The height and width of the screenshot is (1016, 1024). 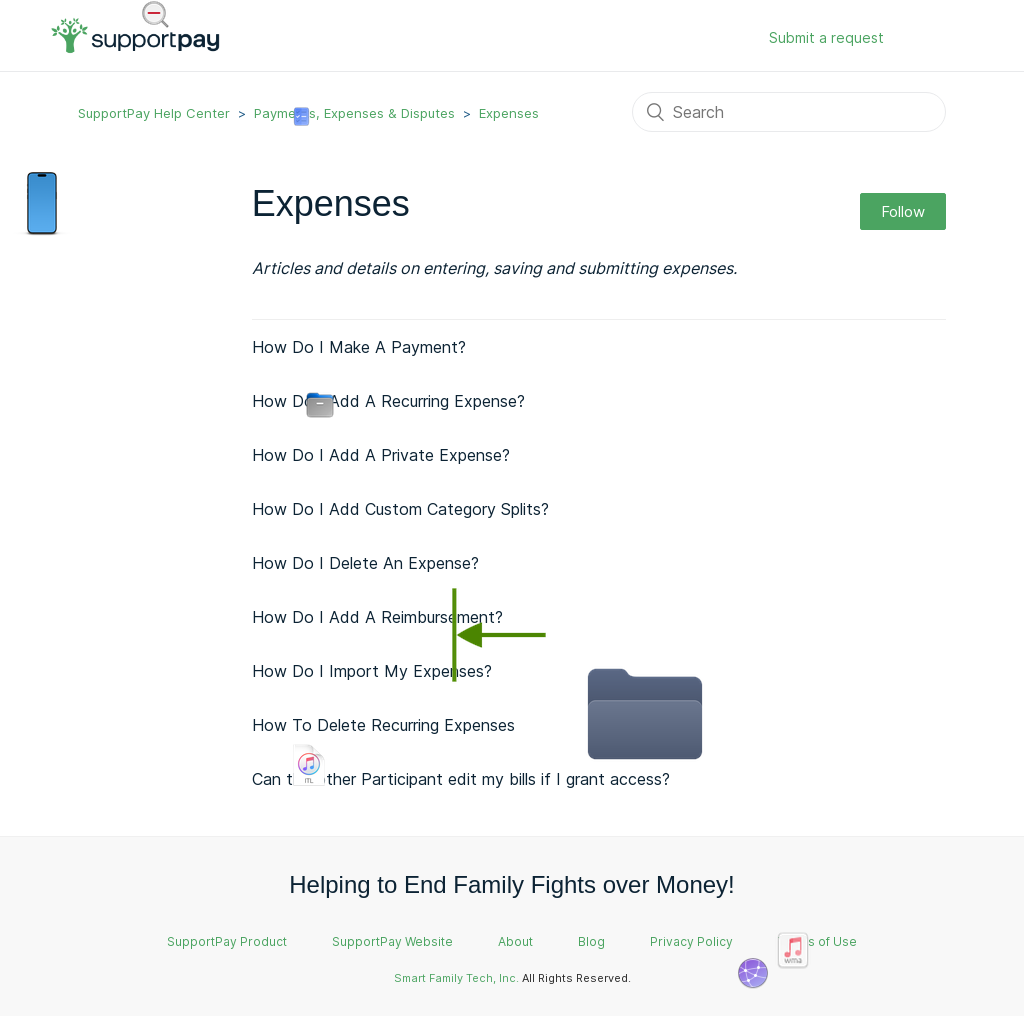 I want to click on open folder containing files or documents, so click(x=645, y=714).